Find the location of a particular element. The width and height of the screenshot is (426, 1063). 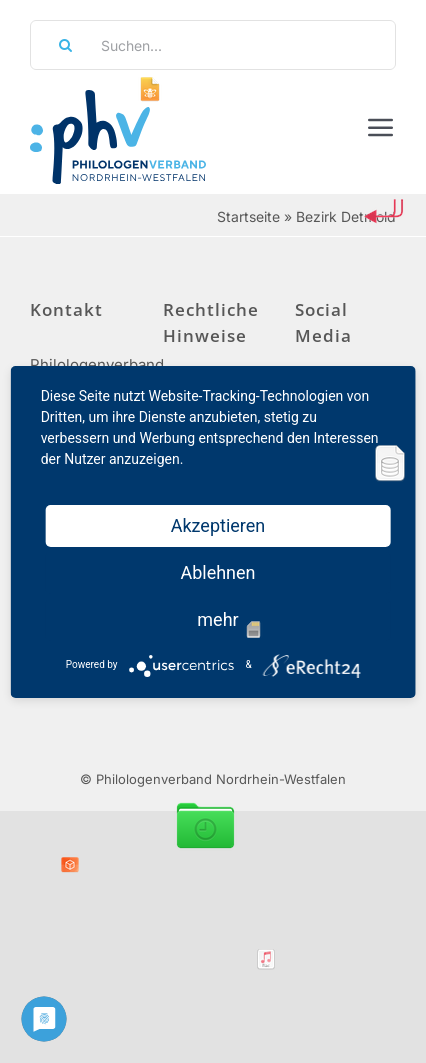

reply to all recipients of an email is located at coordinates (383, 211).